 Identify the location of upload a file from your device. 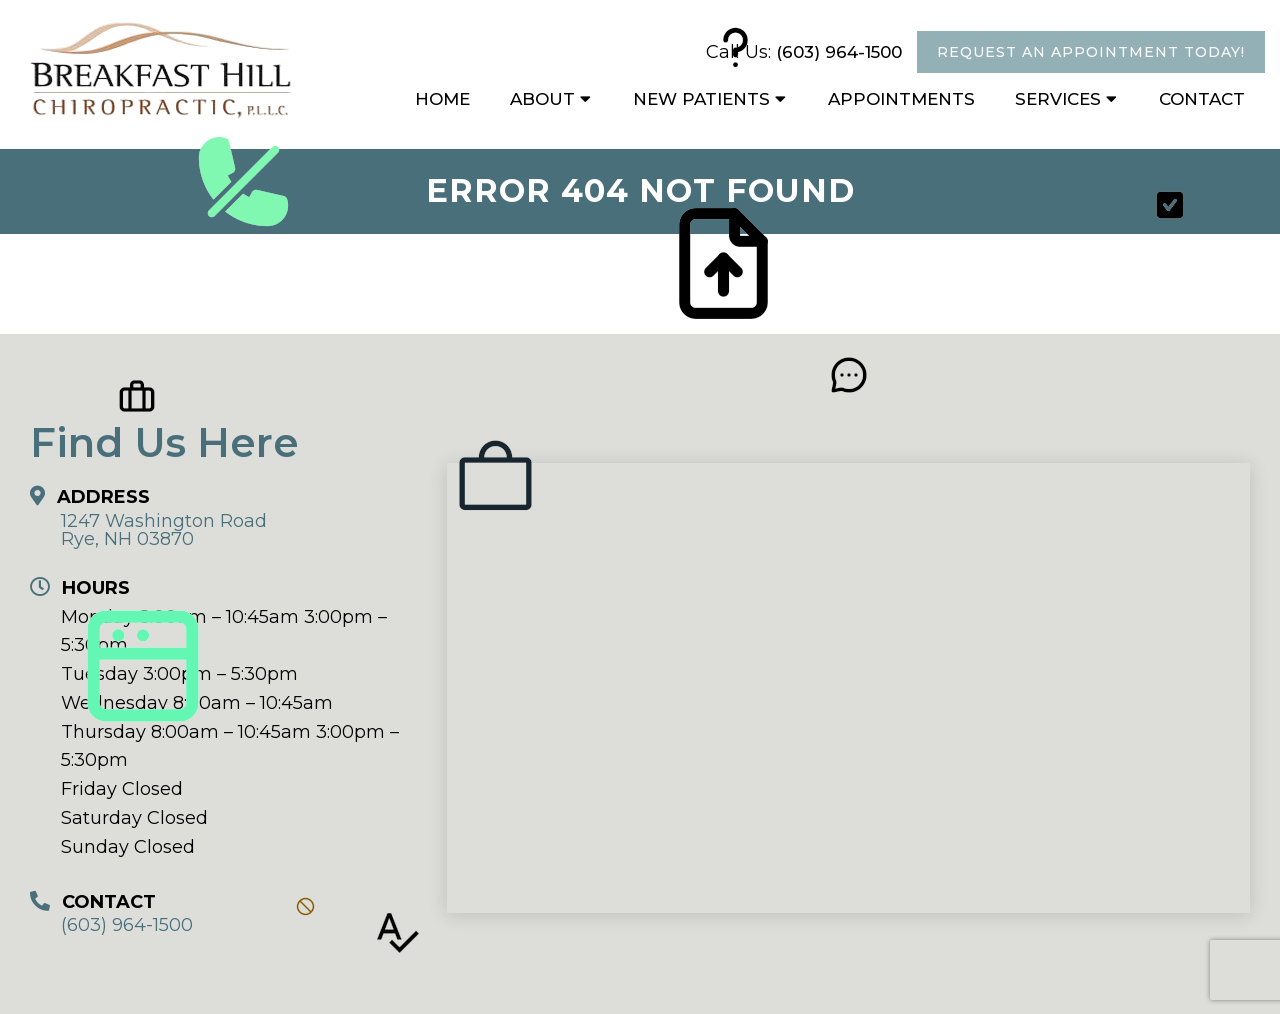
(723, 263).